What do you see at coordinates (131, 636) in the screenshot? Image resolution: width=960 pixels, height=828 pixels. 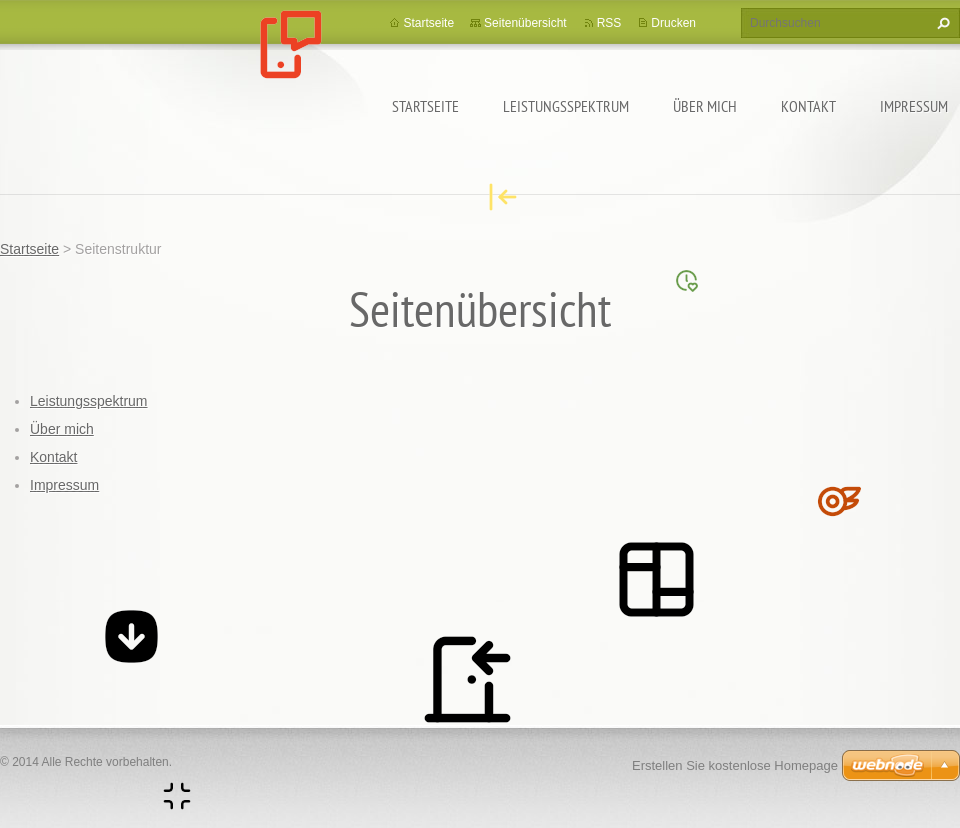 I see `download file or content` at bounding box center [131, 636].